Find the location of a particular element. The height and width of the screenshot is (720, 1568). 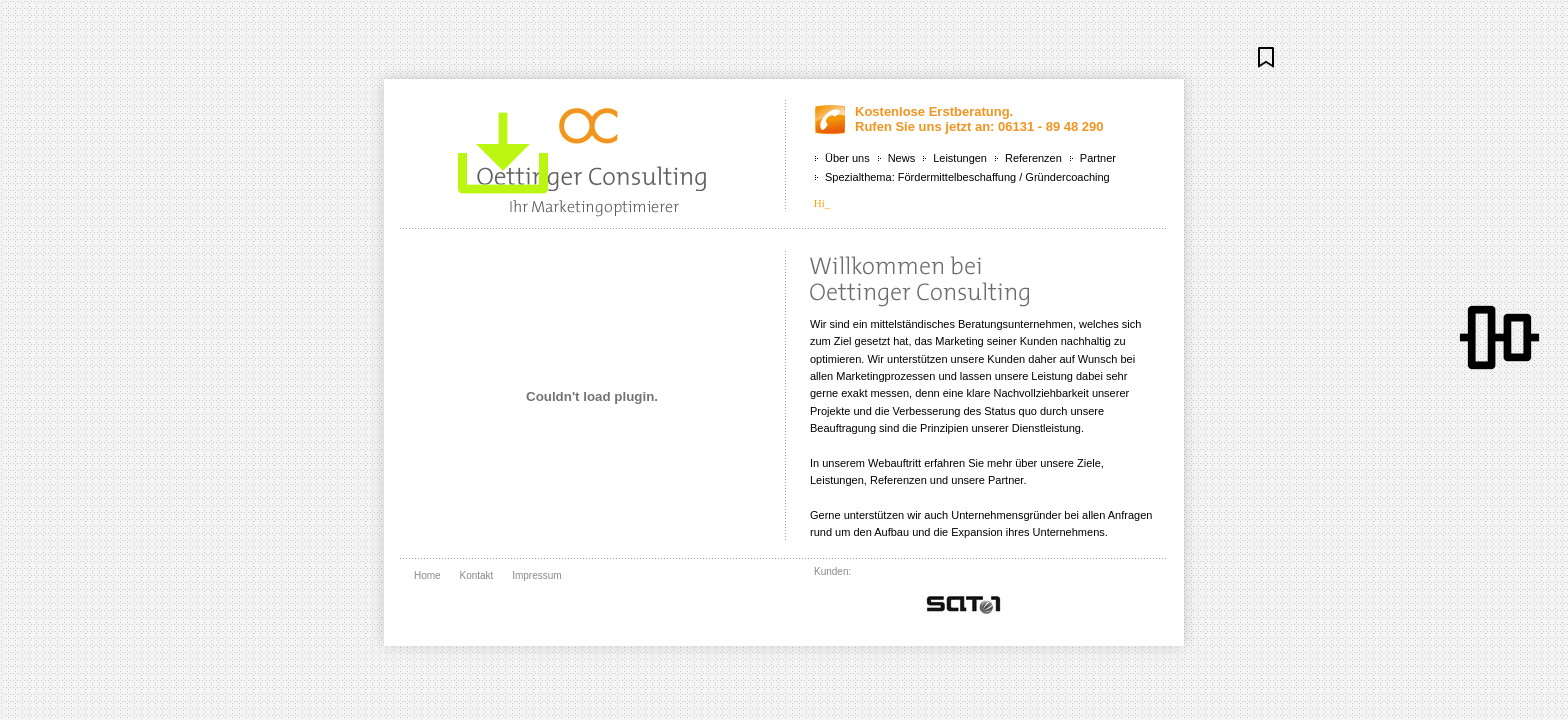

align items to vertical center is located at coordinates (1499, 337).